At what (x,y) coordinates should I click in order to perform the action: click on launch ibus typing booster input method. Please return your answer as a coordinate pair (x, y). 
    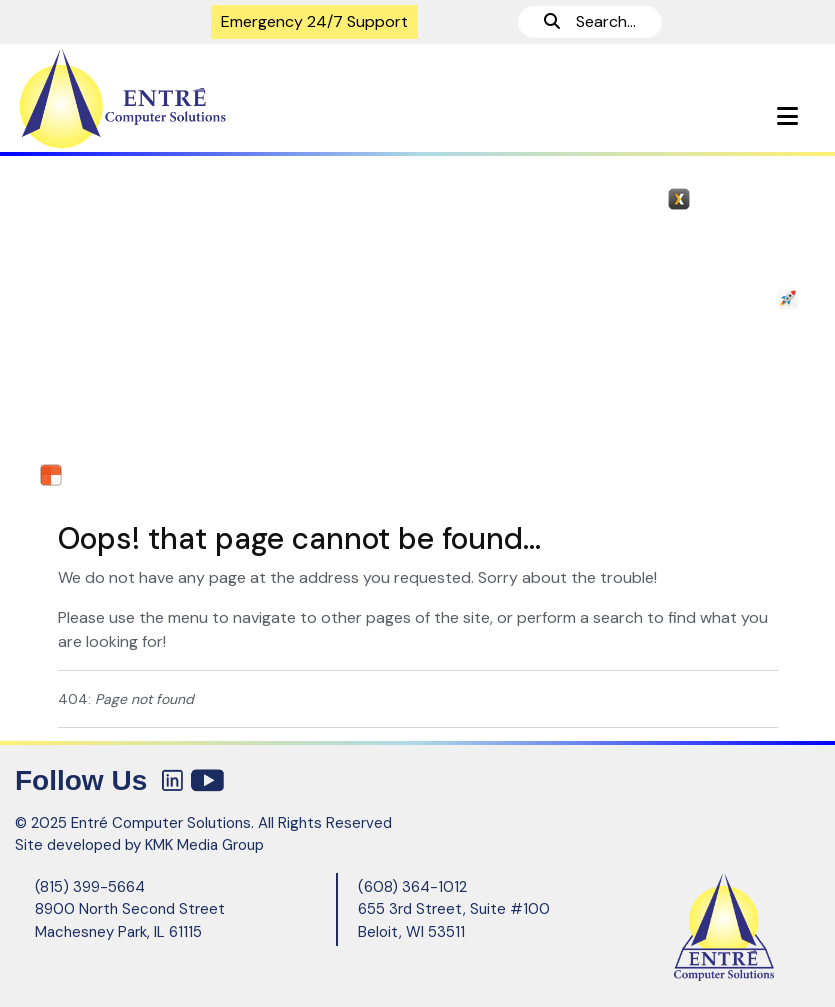
    Looking at the image, I should click on (788, 298).